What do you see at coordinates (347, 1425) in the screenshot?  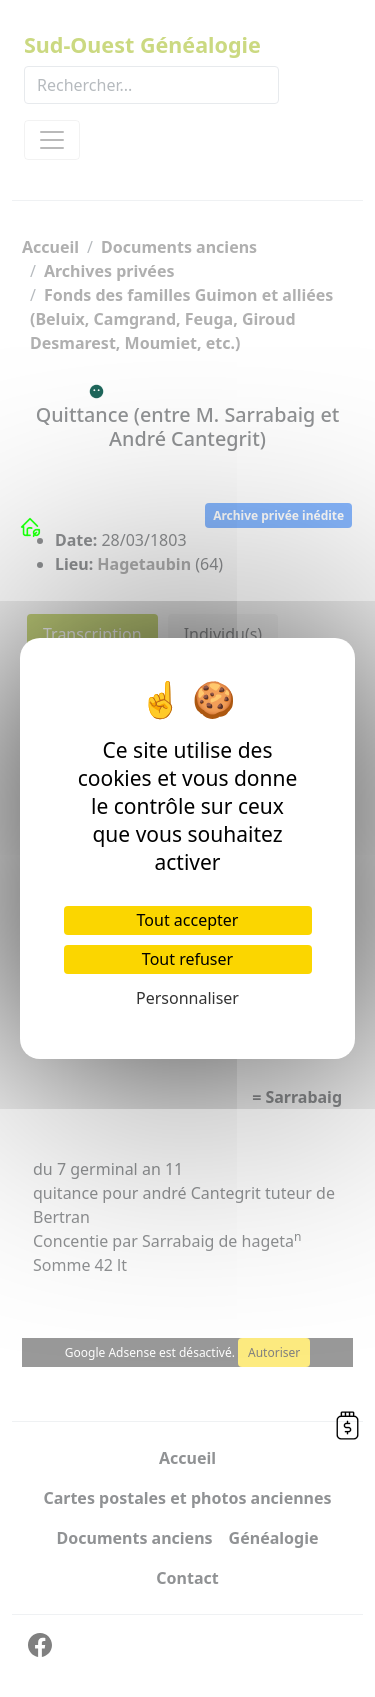 I see `leave a tip or donation` at bounding box center [347, 1425].